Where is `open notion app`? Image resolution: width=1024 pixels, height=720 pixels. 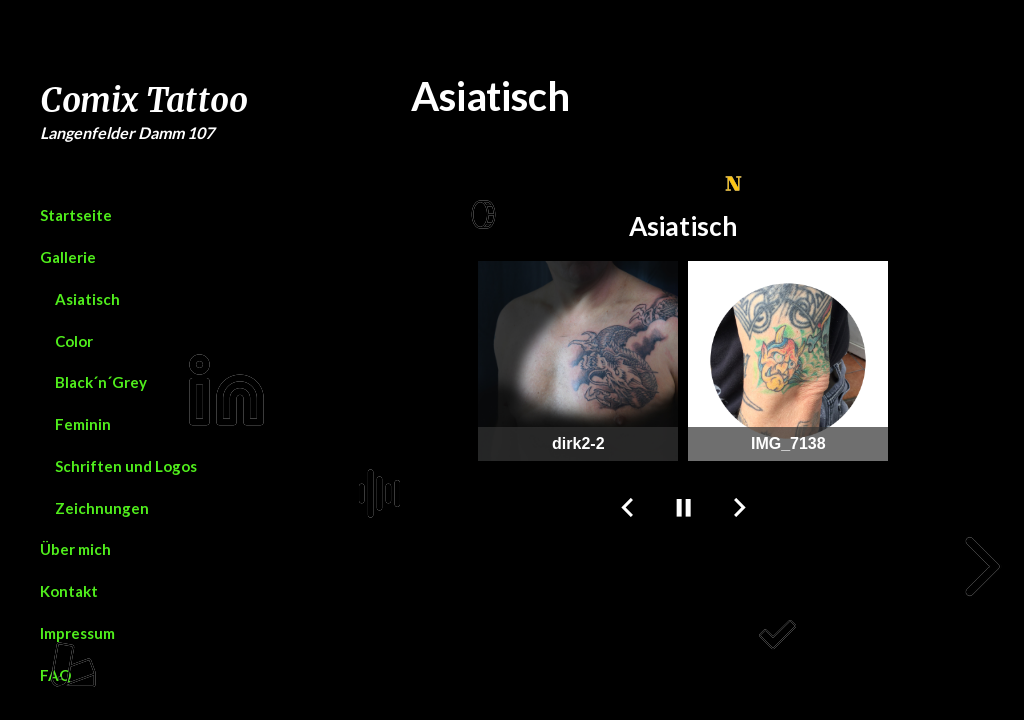 open notion app is located at coordinates (733, 183).